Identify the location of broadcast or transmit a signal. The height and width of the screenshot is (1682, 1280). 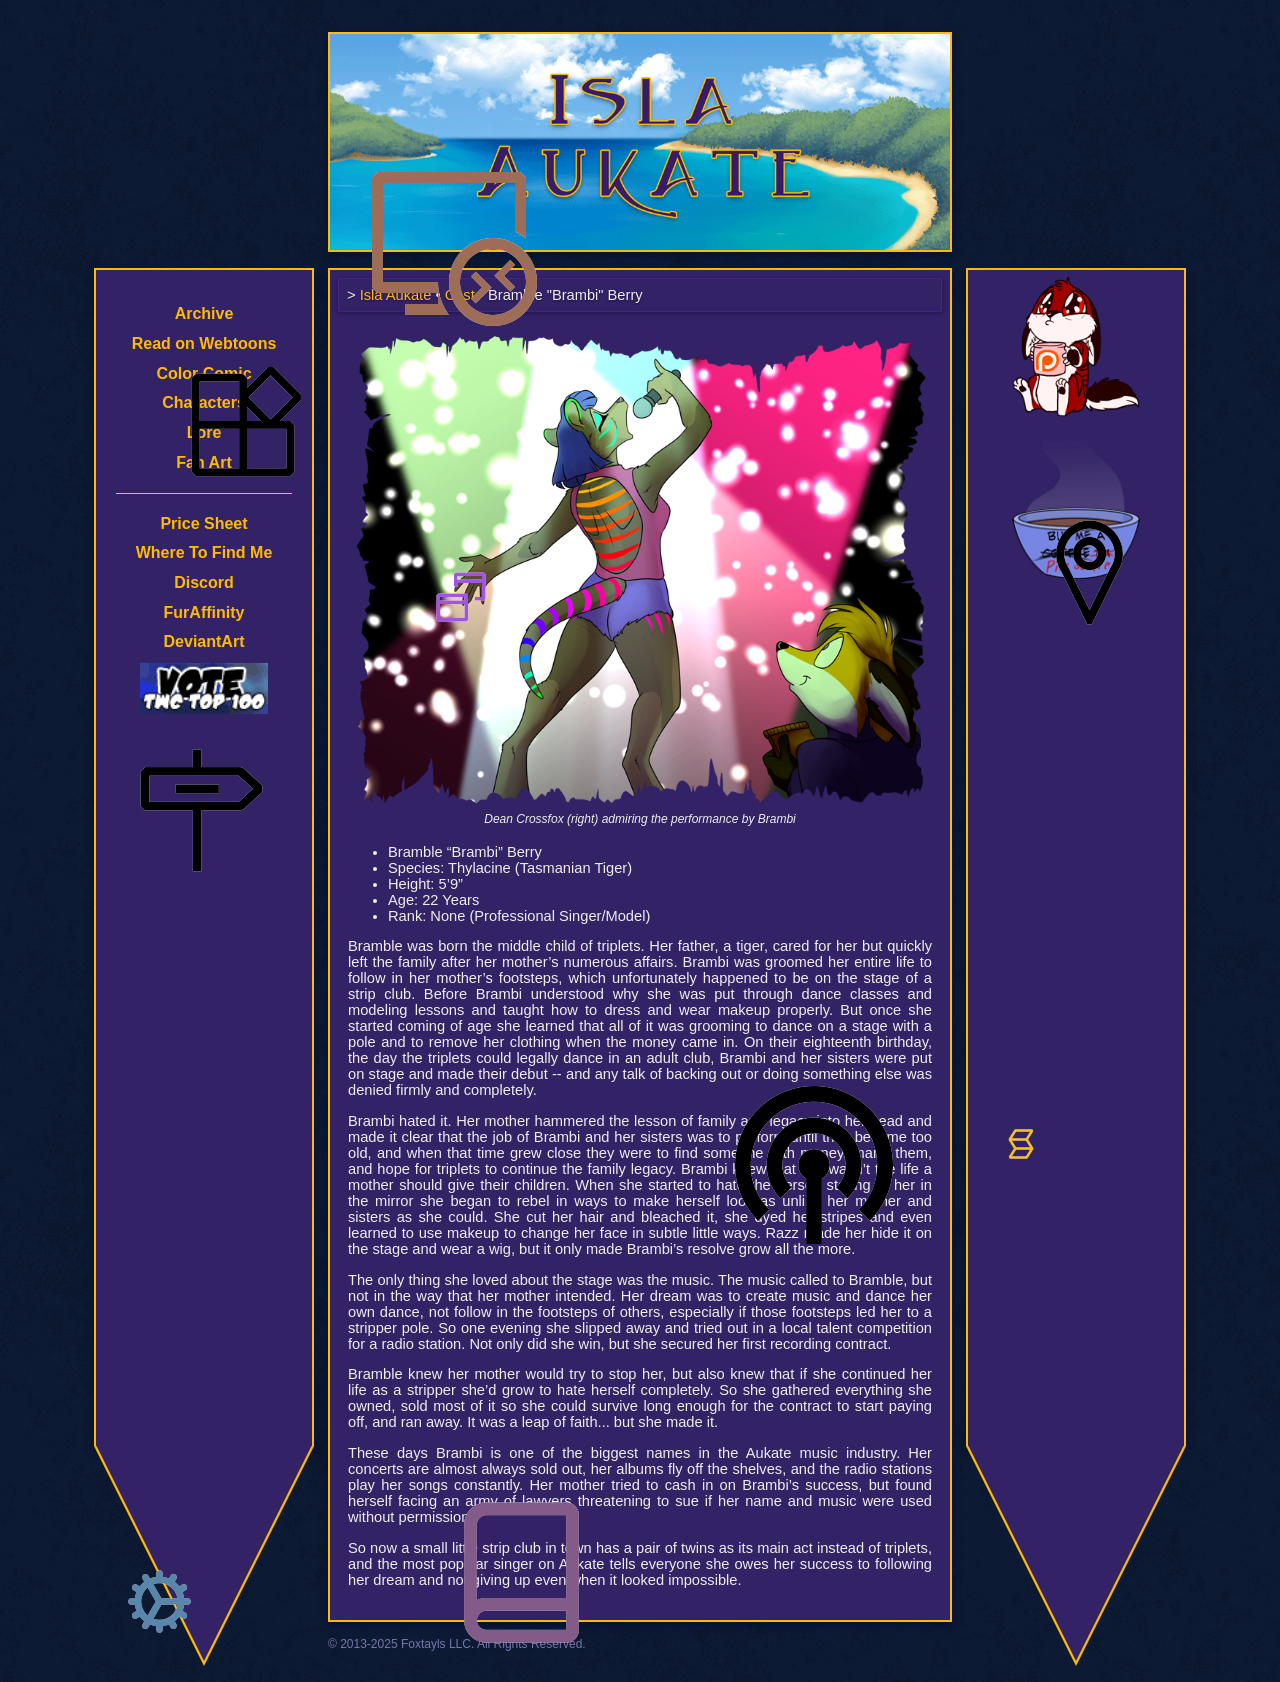
(814, 1165).